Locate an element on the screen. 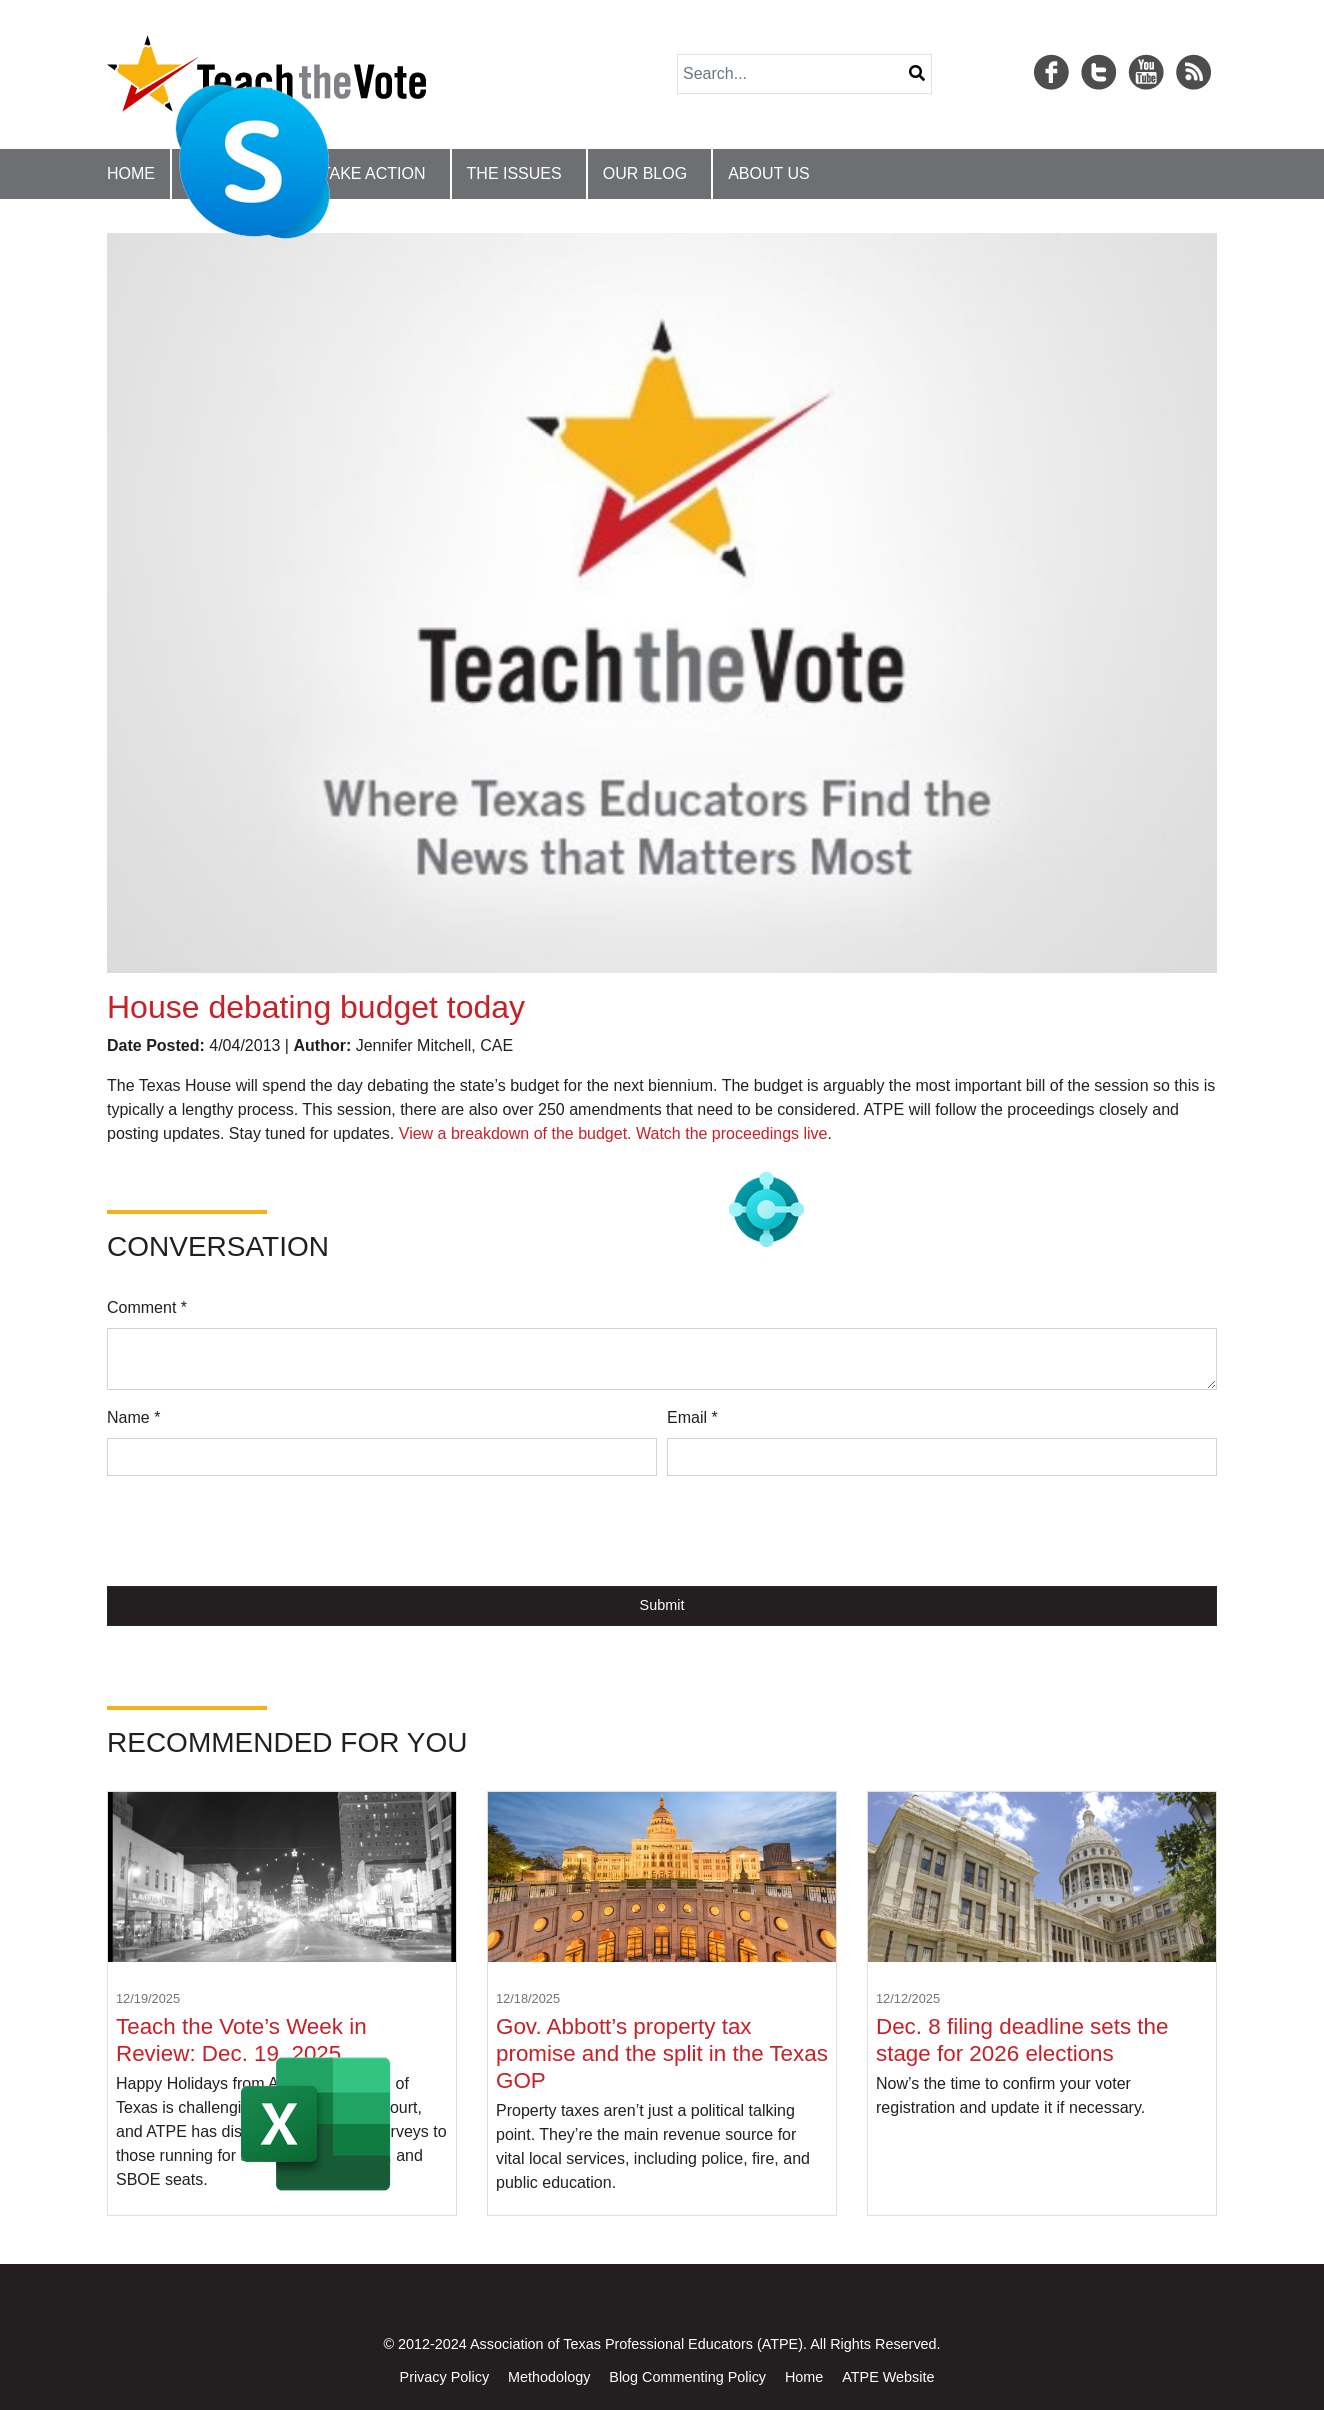 The width and height of the screenshot is (1324, 2410). open Microsoft Excel is located at coordinates (317, 2124).